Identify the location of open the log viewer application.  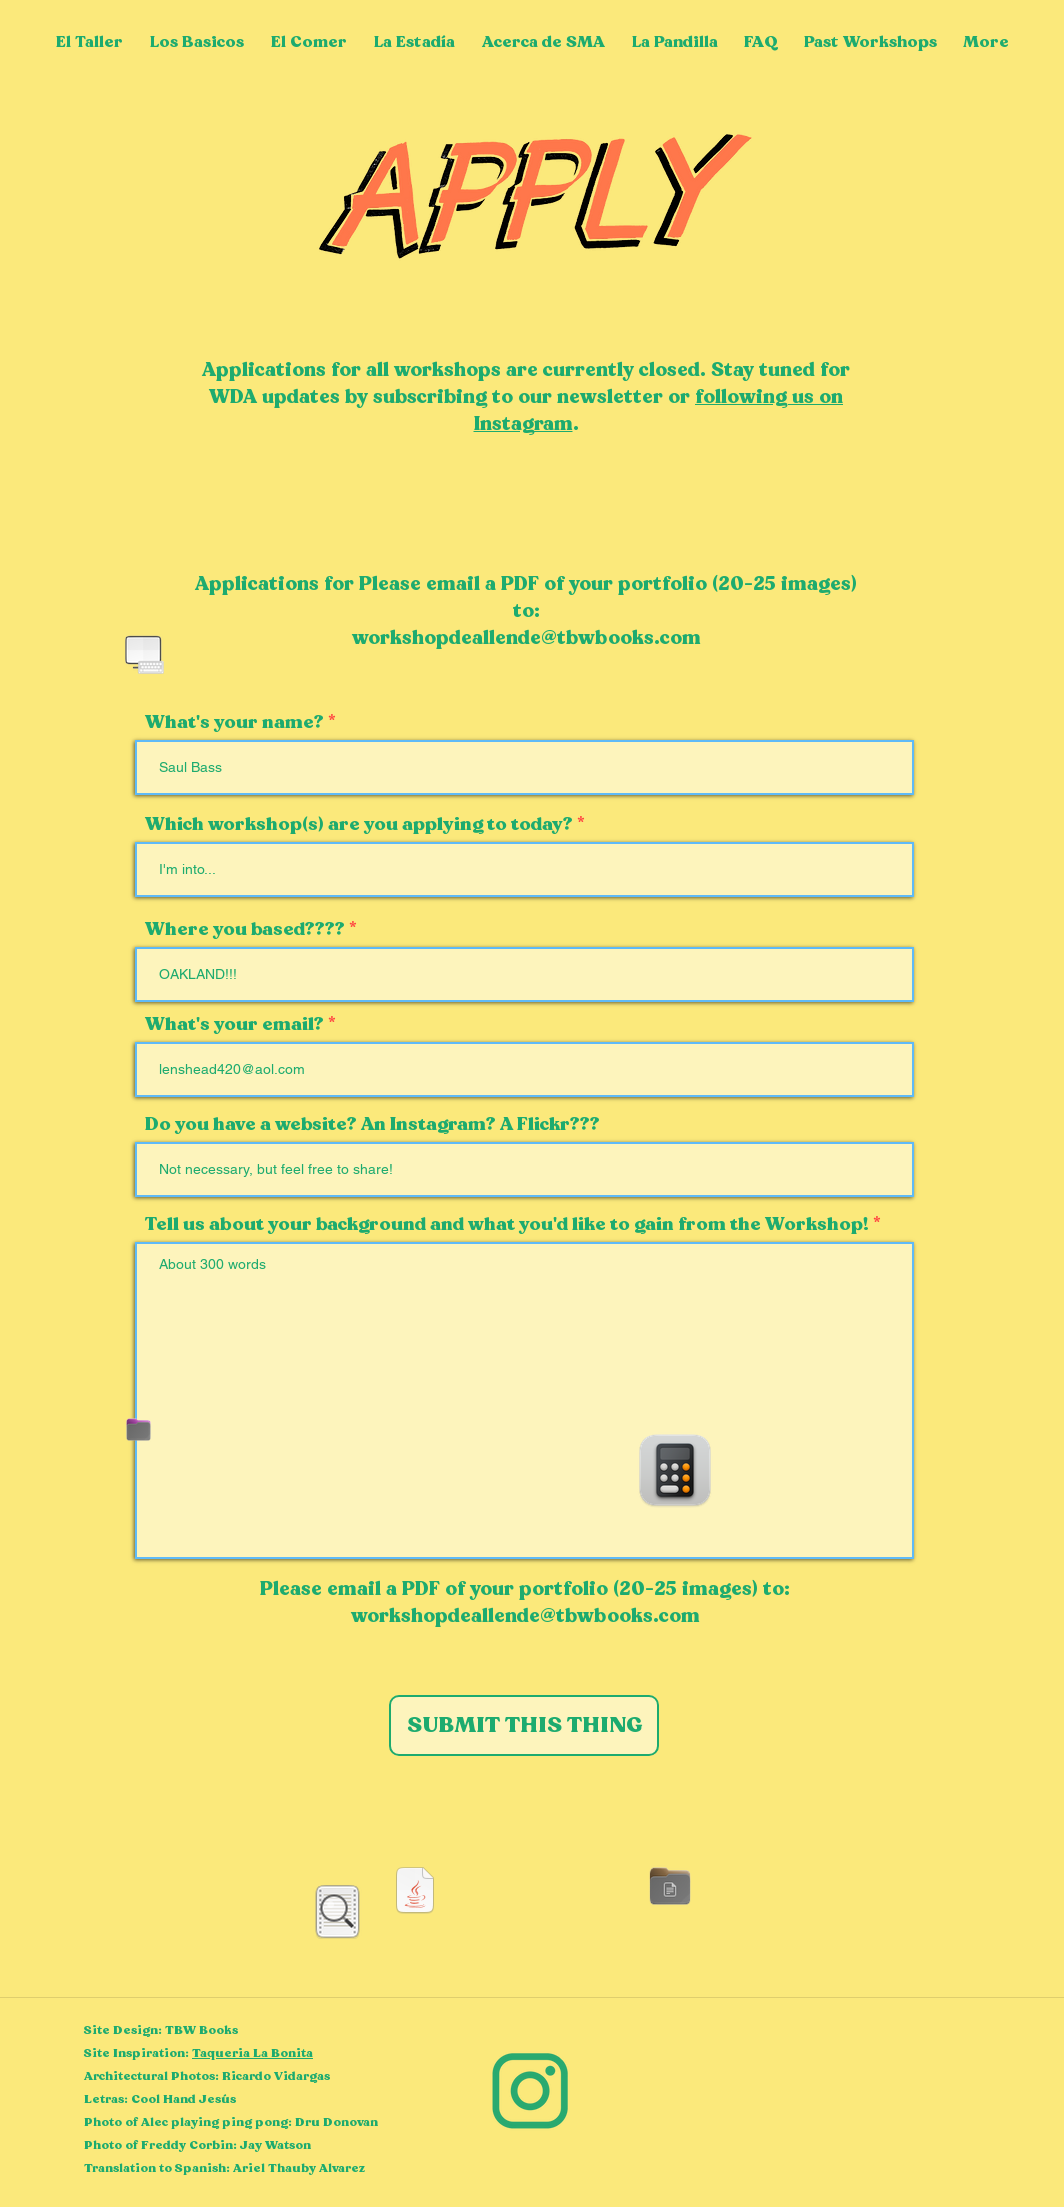
(337, 1911).